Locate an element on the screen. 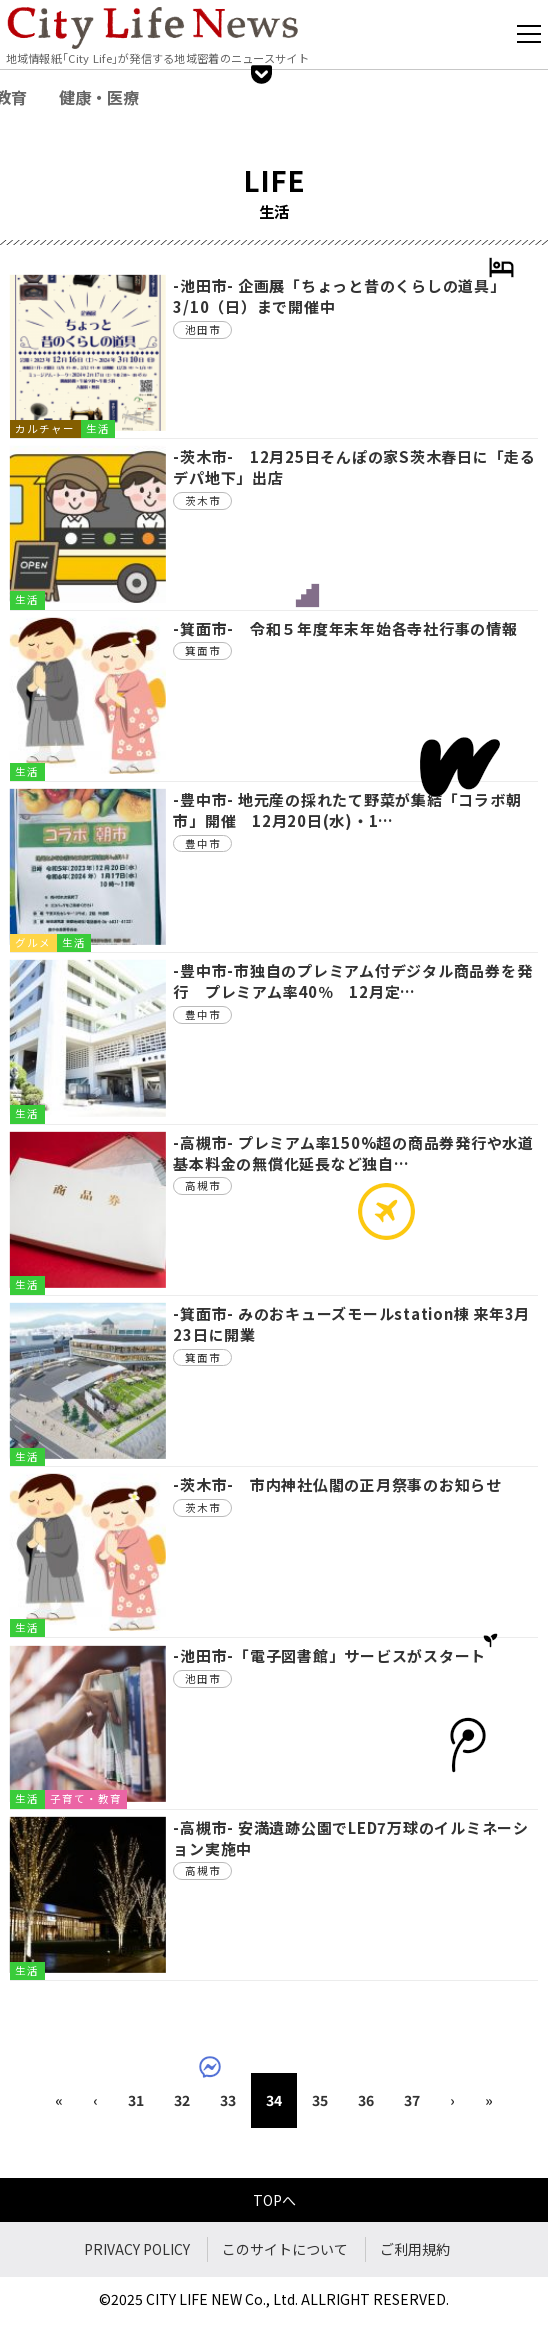 Image resolution: width=548 pixels, height=2326 pixels. open tencent weibo app is located at coordinates (468, 1745).